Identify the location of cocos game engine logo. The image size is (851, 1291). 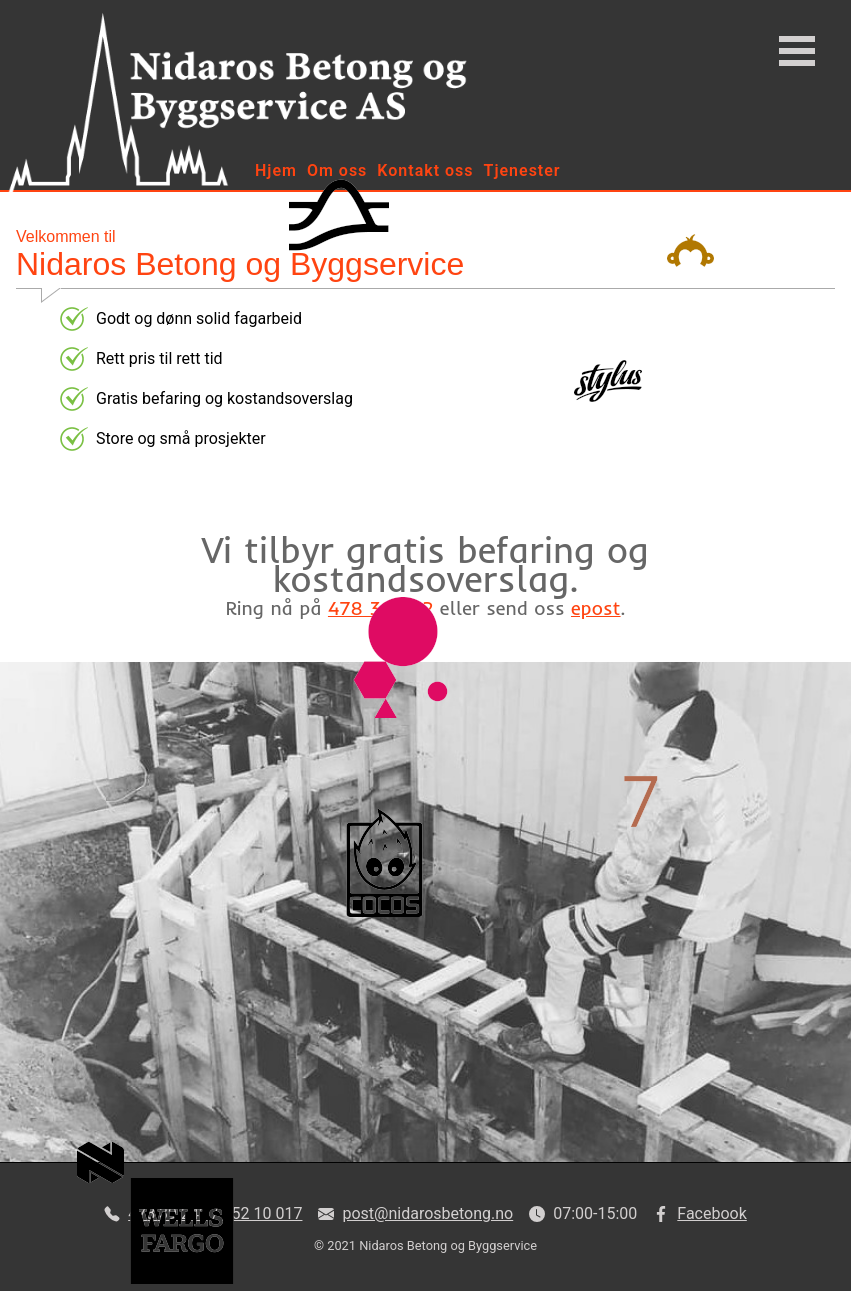
(384, 862).